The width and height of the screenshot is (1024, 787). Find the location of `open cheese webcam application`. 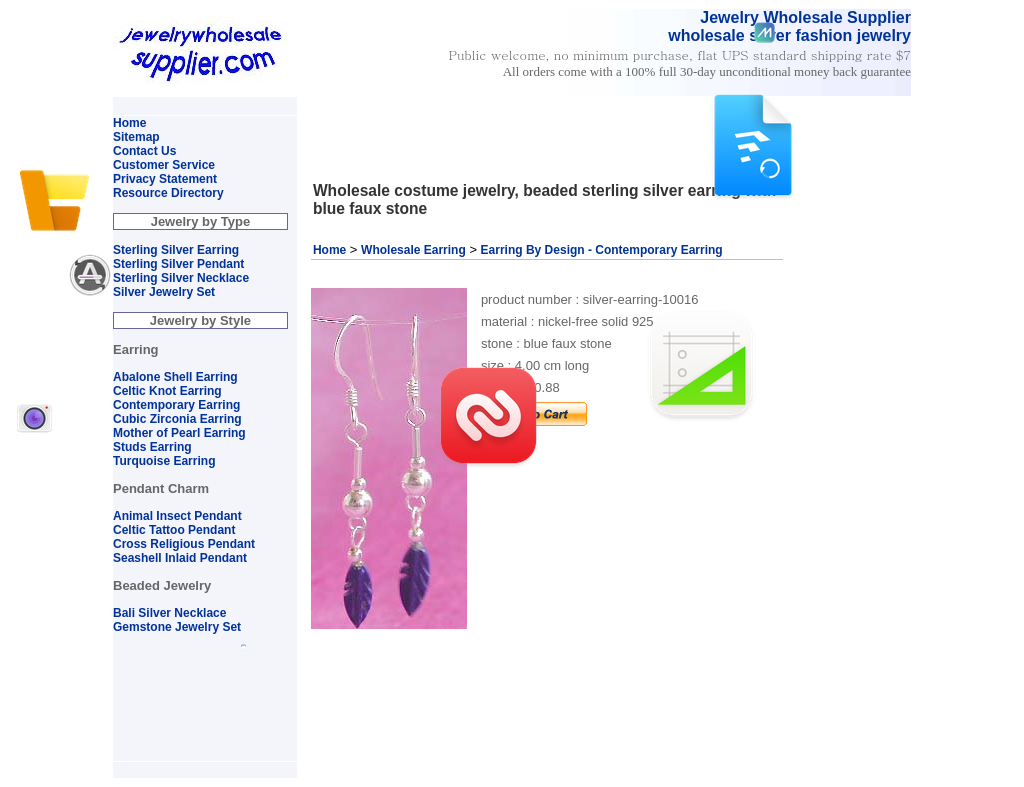

open cheese webcam application is located at coordinates (34, 418).